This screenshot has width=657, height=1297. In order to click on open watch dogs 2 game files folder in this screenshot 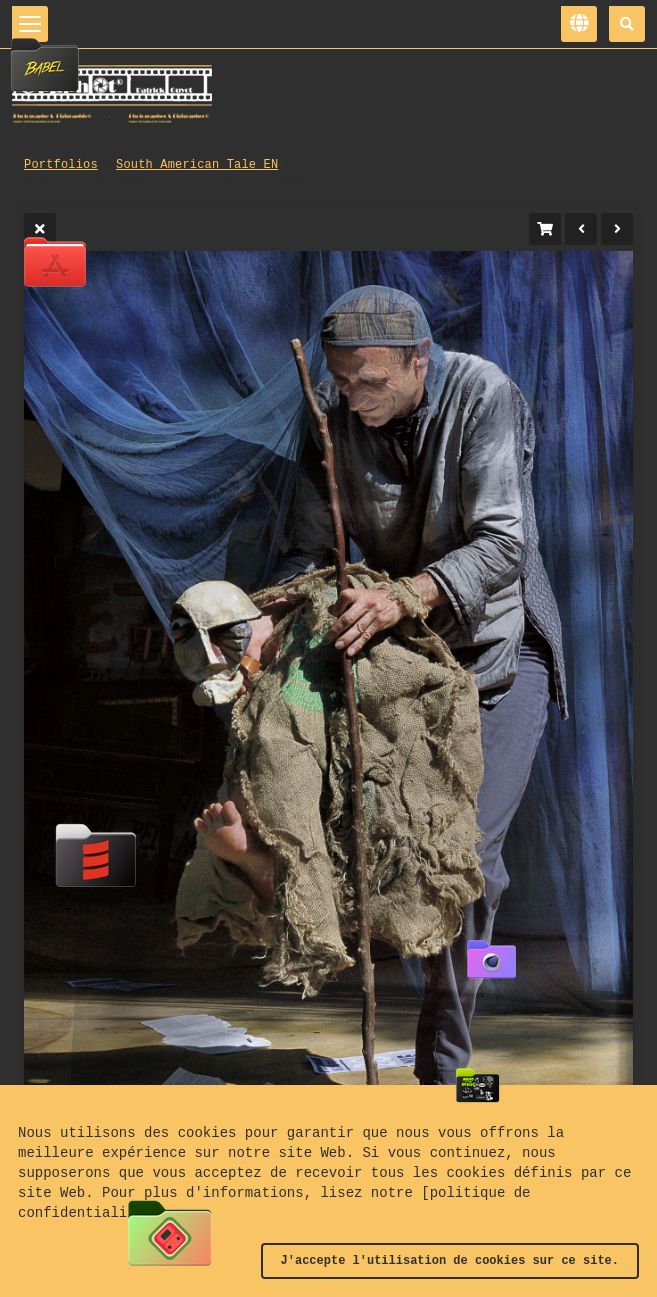, I will do `click(477, 1086)`.